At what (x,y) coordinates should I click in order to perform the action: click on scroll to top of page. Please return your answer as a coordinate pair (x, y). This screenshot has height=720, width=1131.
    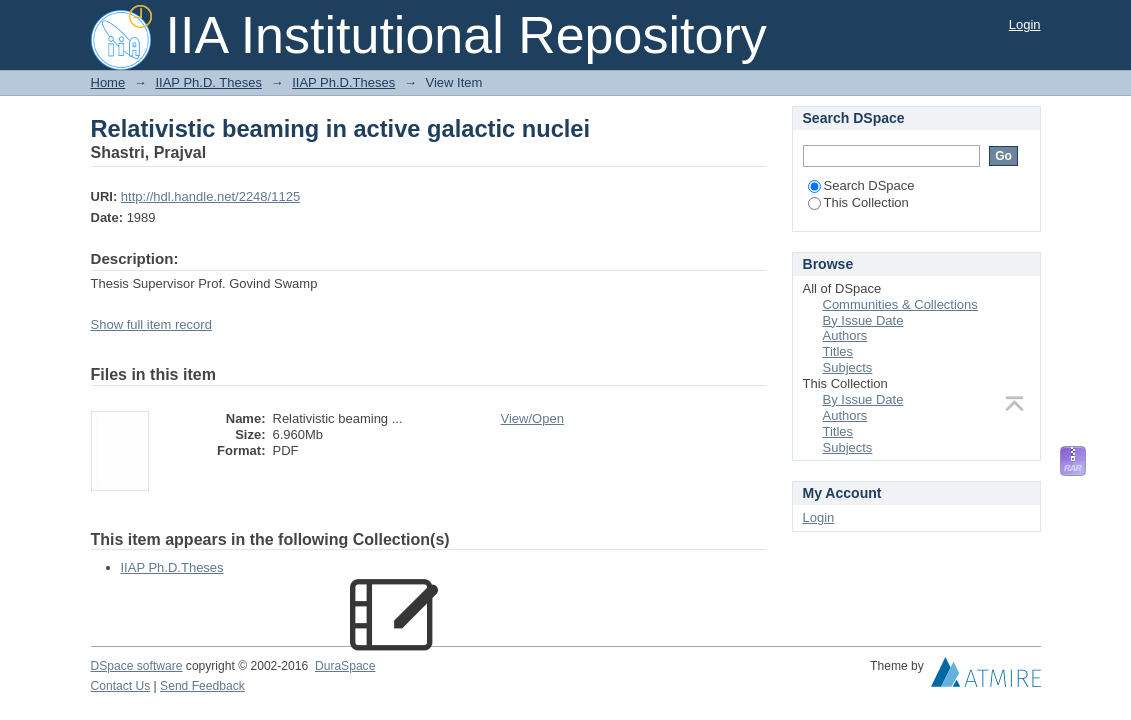
    Looking at the image, I should click on (1014, 403).